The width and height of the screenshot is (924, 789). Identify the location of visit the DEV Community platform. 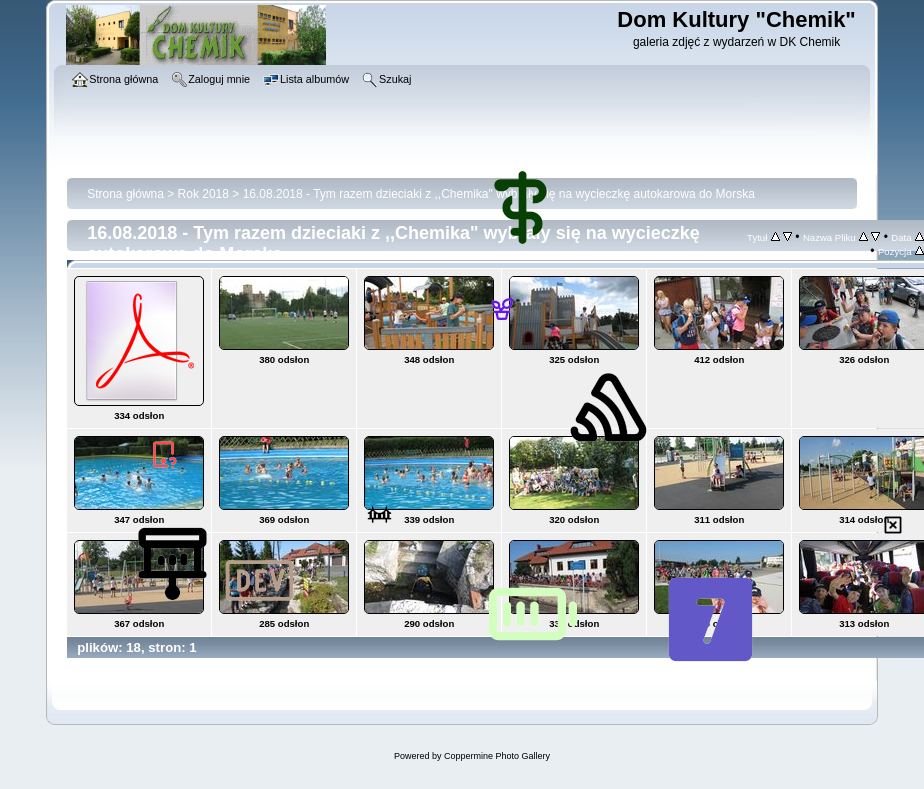
(259, 580).